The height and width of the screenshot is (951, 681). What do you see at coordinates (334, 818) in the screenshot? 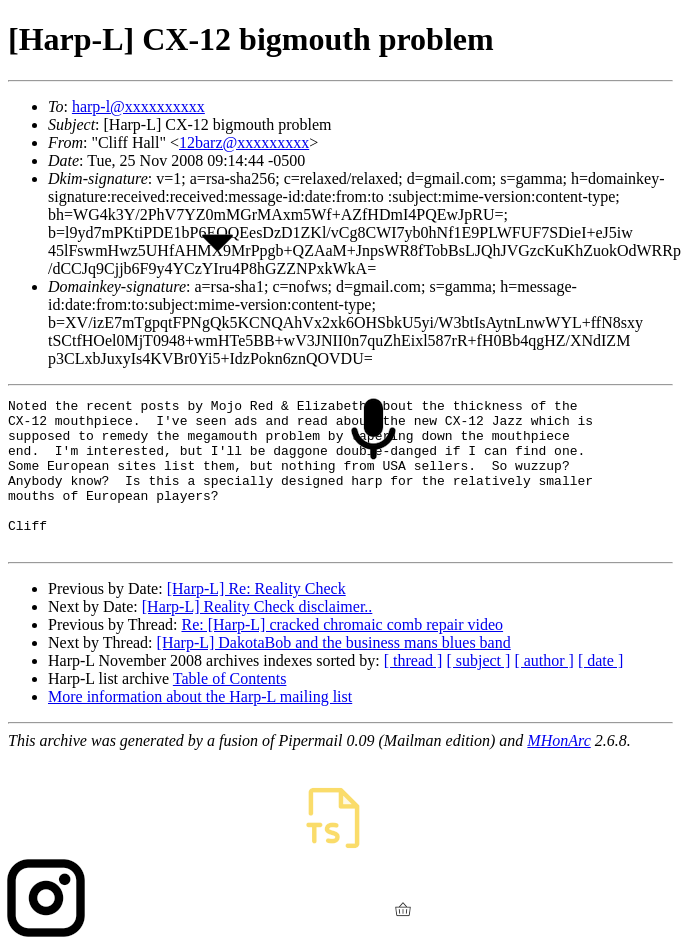
I see `typescript source file` at bounding box center [334, 818].